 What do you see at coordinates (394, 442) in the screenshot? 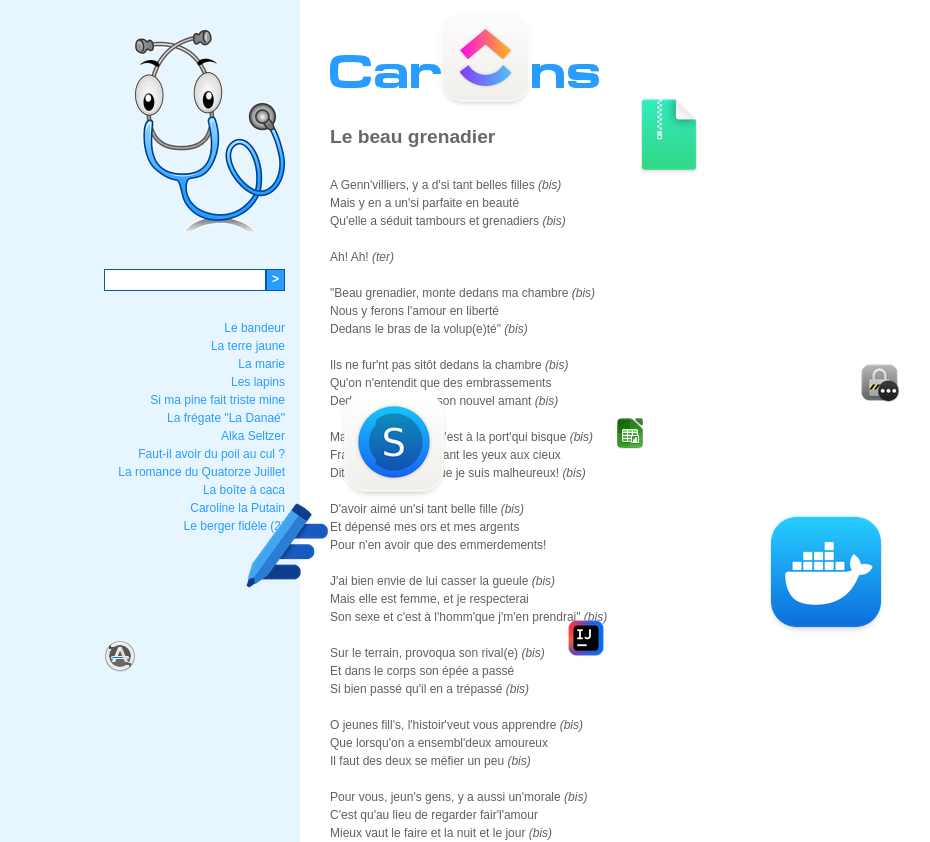
I see `open stoken authentication app` at bounding box center [394, 442].